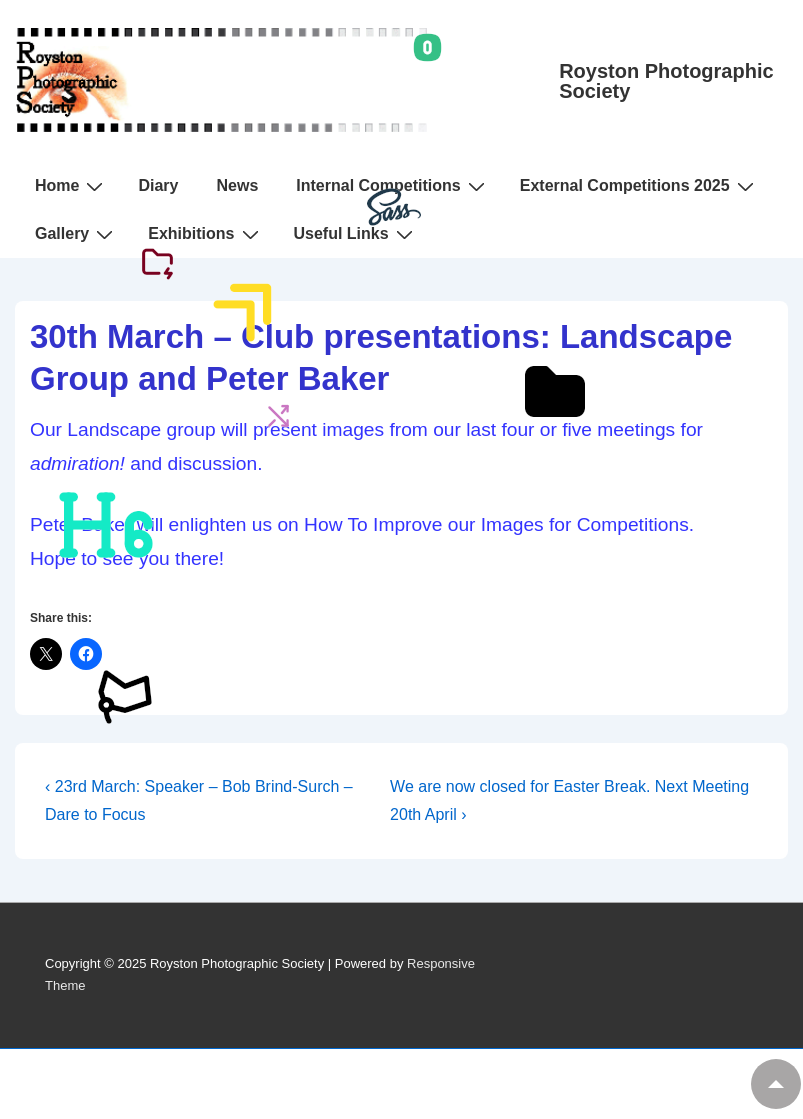 The image size is (803, 1119). Describe the element at coordinates (278, 416) in the screenshot. I see `toggle between two states or options` at that location.